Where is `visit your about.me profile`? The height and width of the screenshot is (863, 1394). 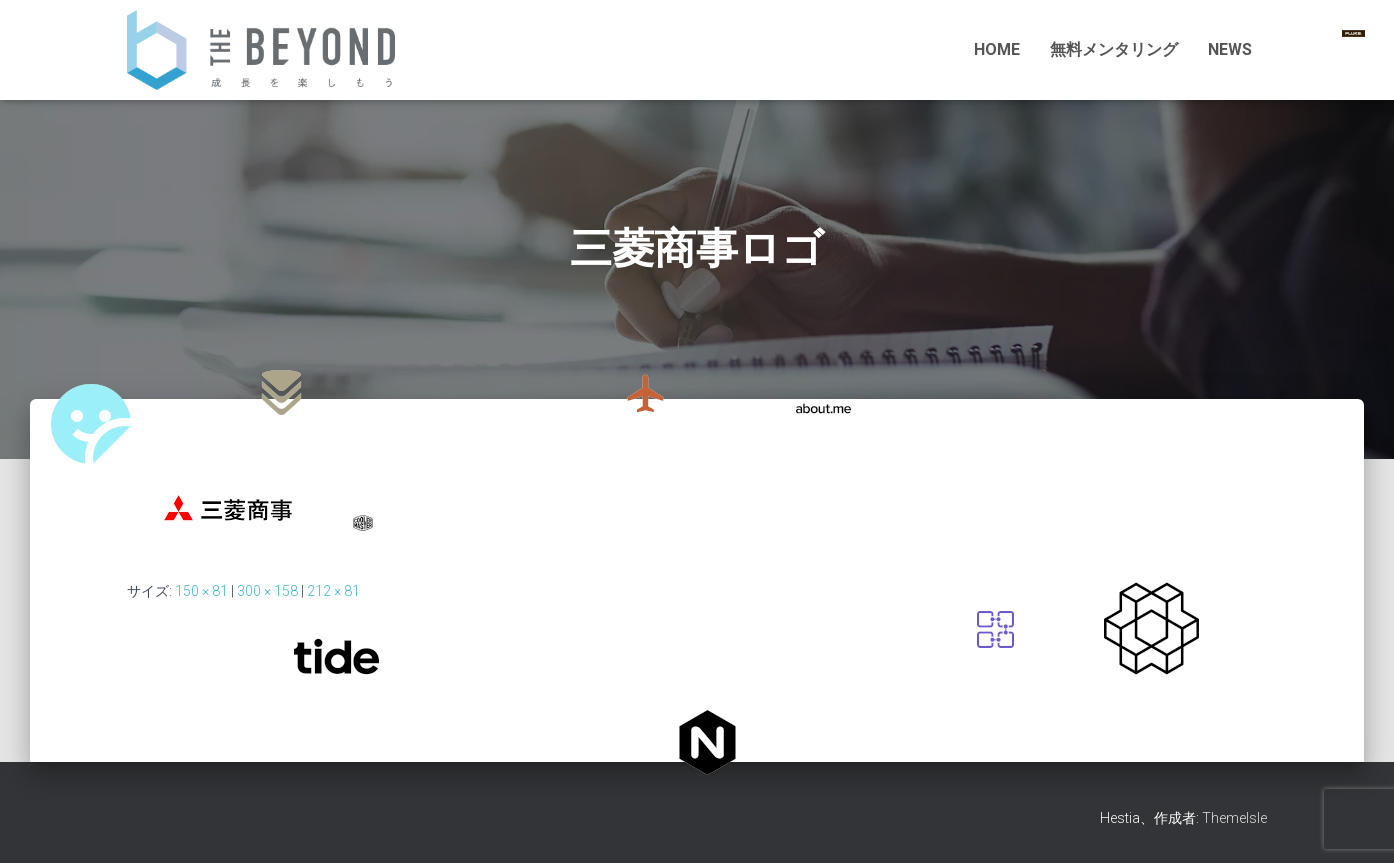 visit your about.me profile is located at coordinates (823, 408).